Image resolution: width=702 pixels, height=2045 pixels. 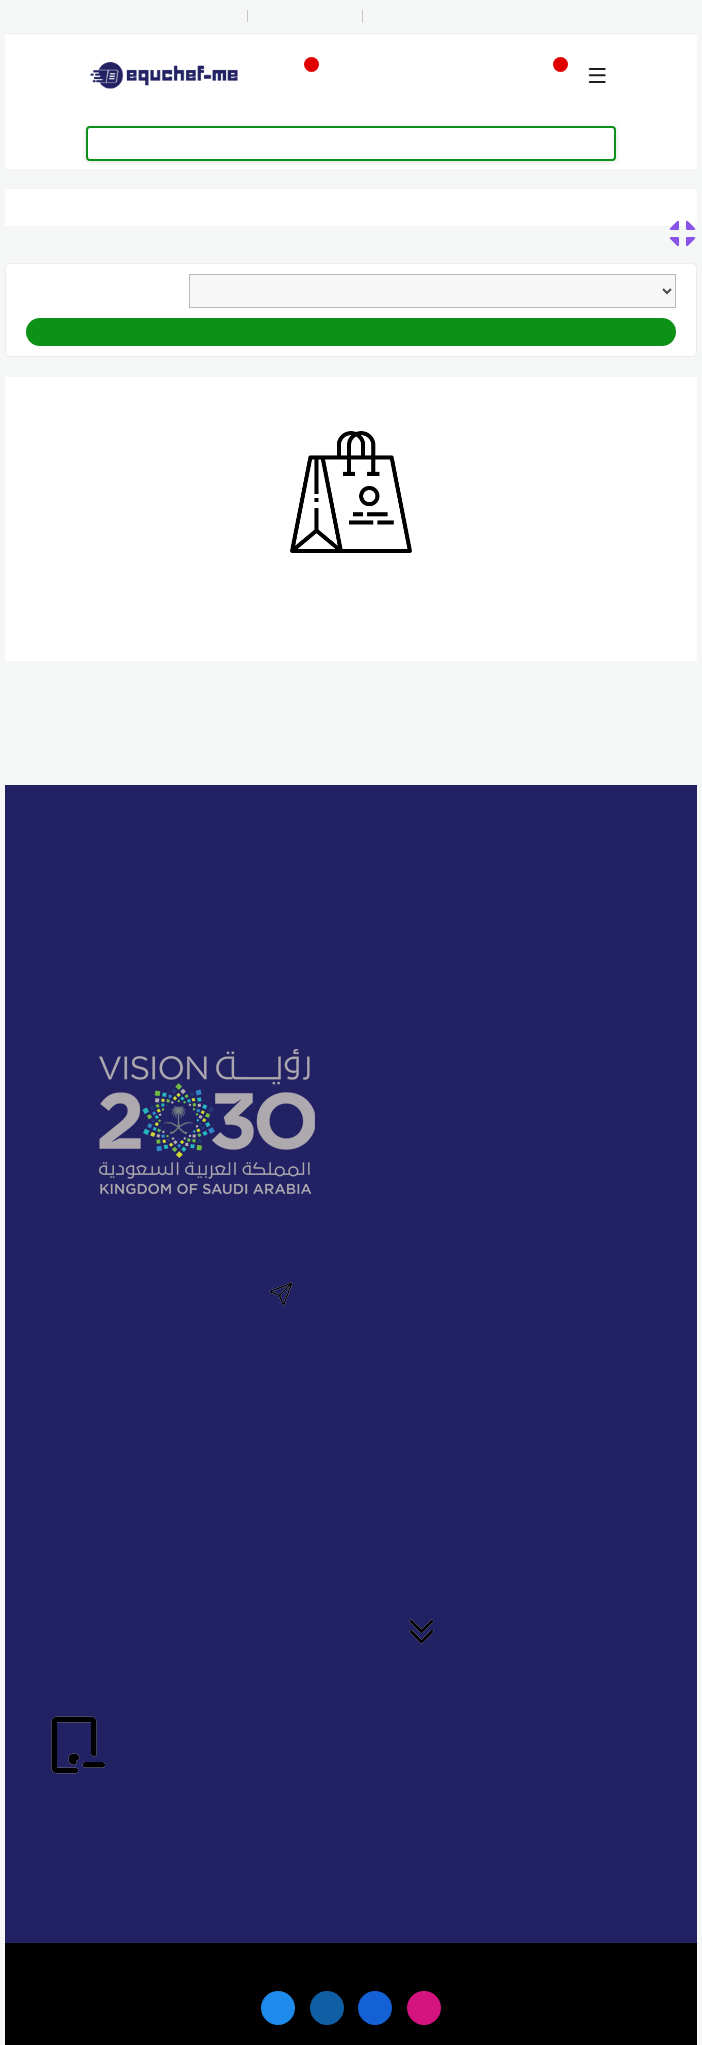 I want to click on remove a tablet device, so click(x=74, y=1745).